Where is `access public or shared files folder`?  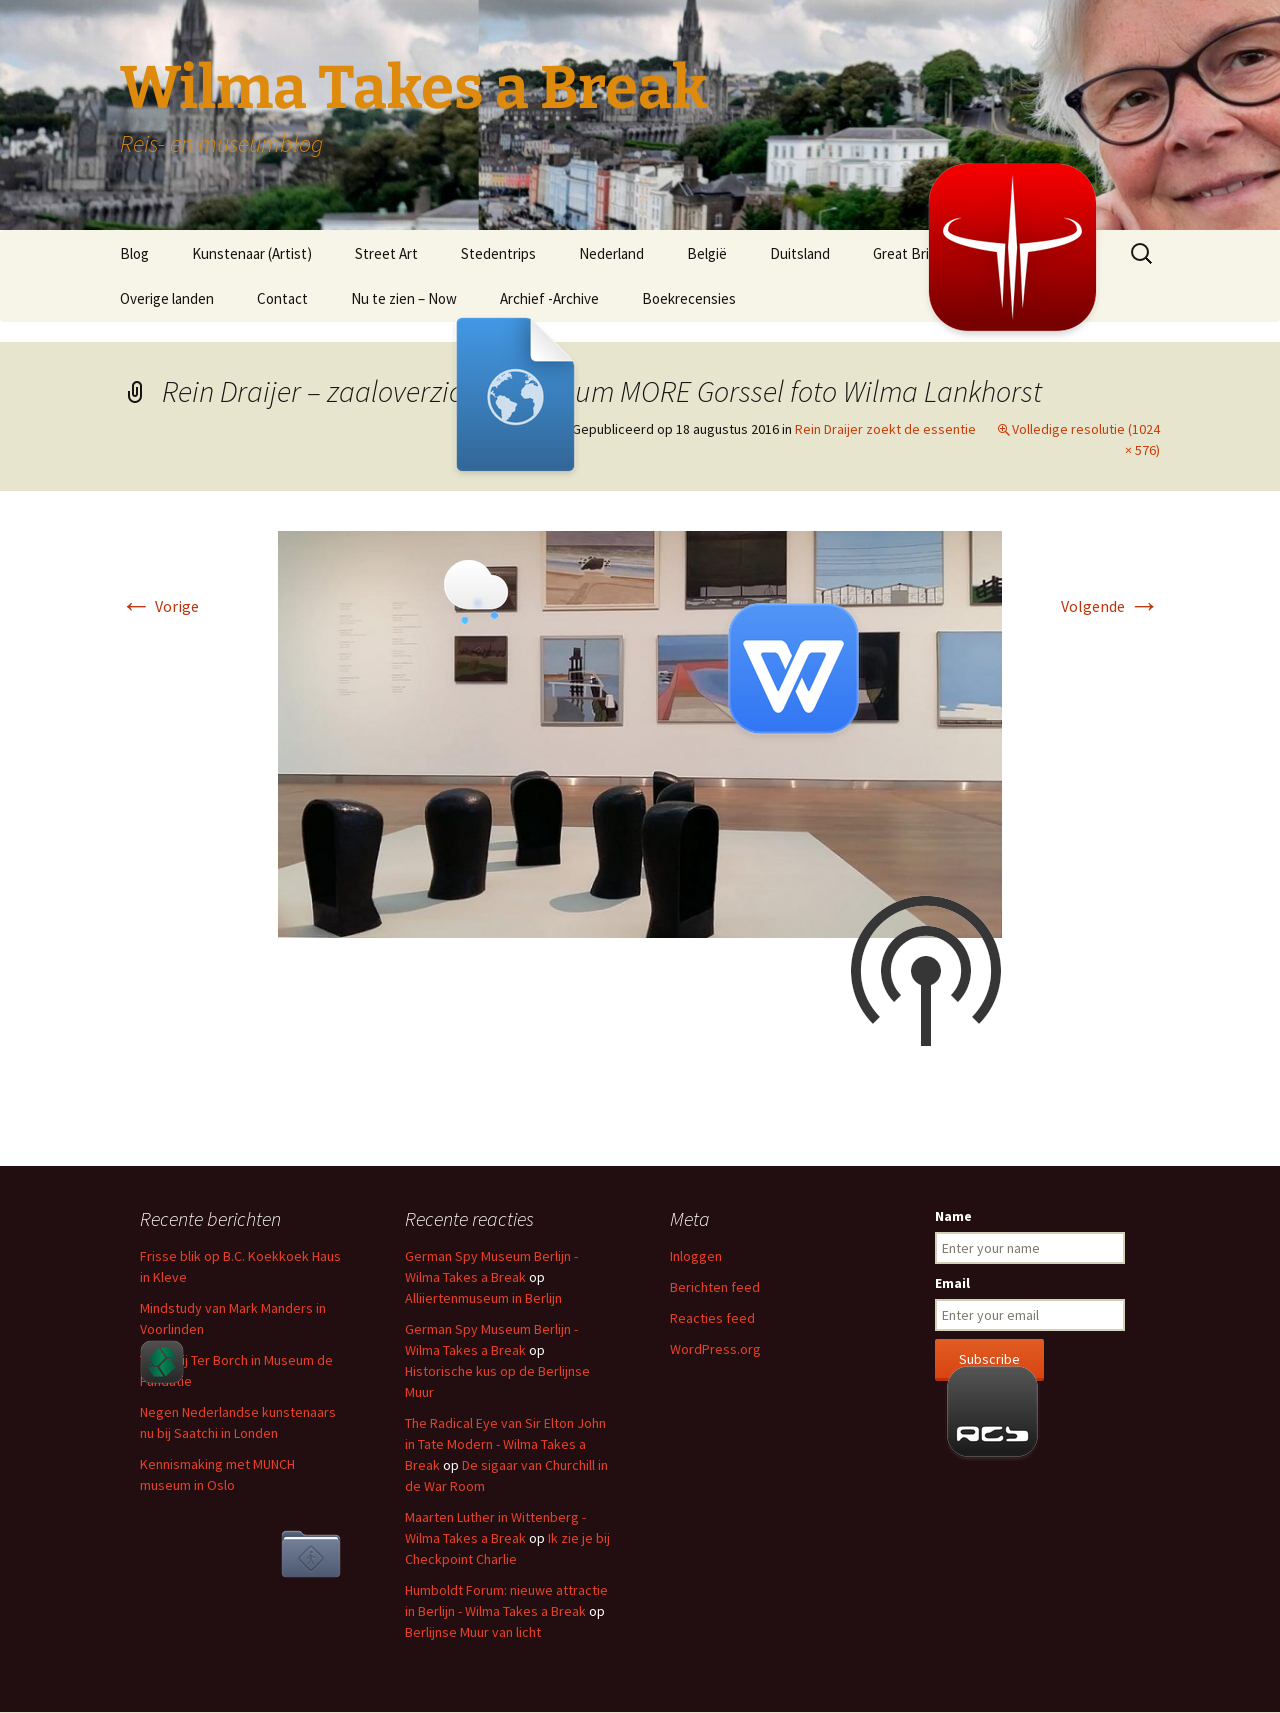
access public or shared files folder is located at coordinates (311, 1554).